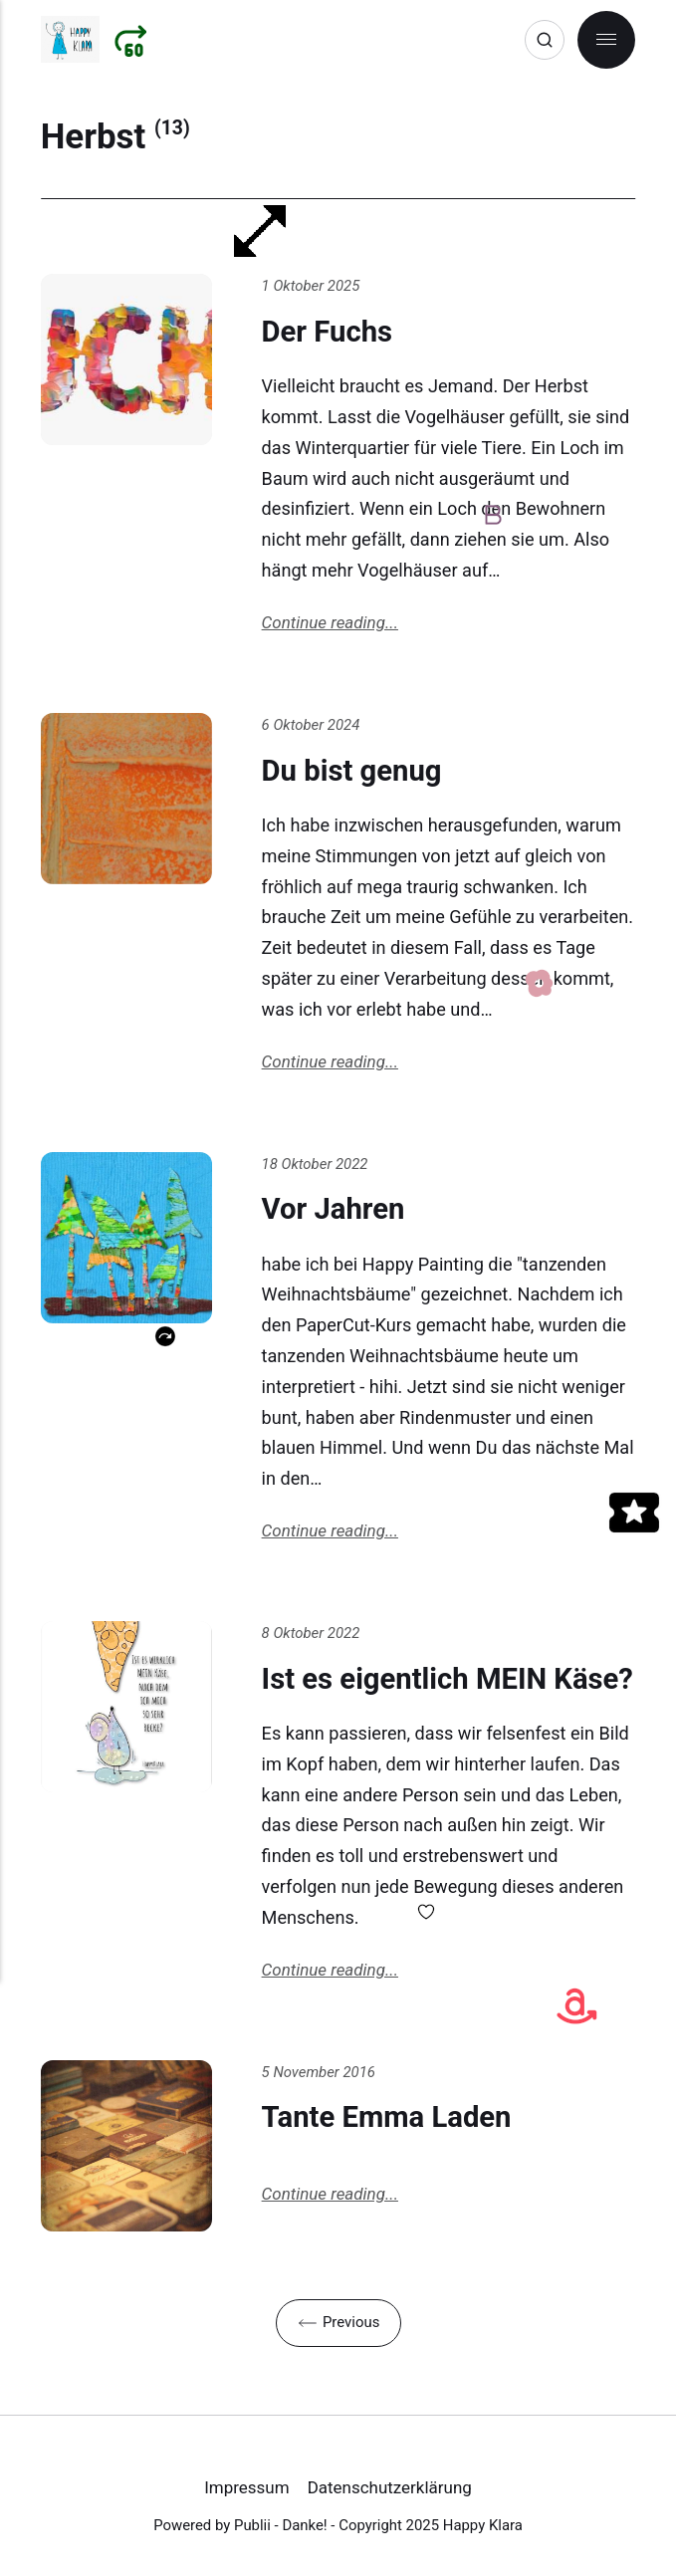  I want to click on skip to next scheduled task or plan, so click(165, 1336).